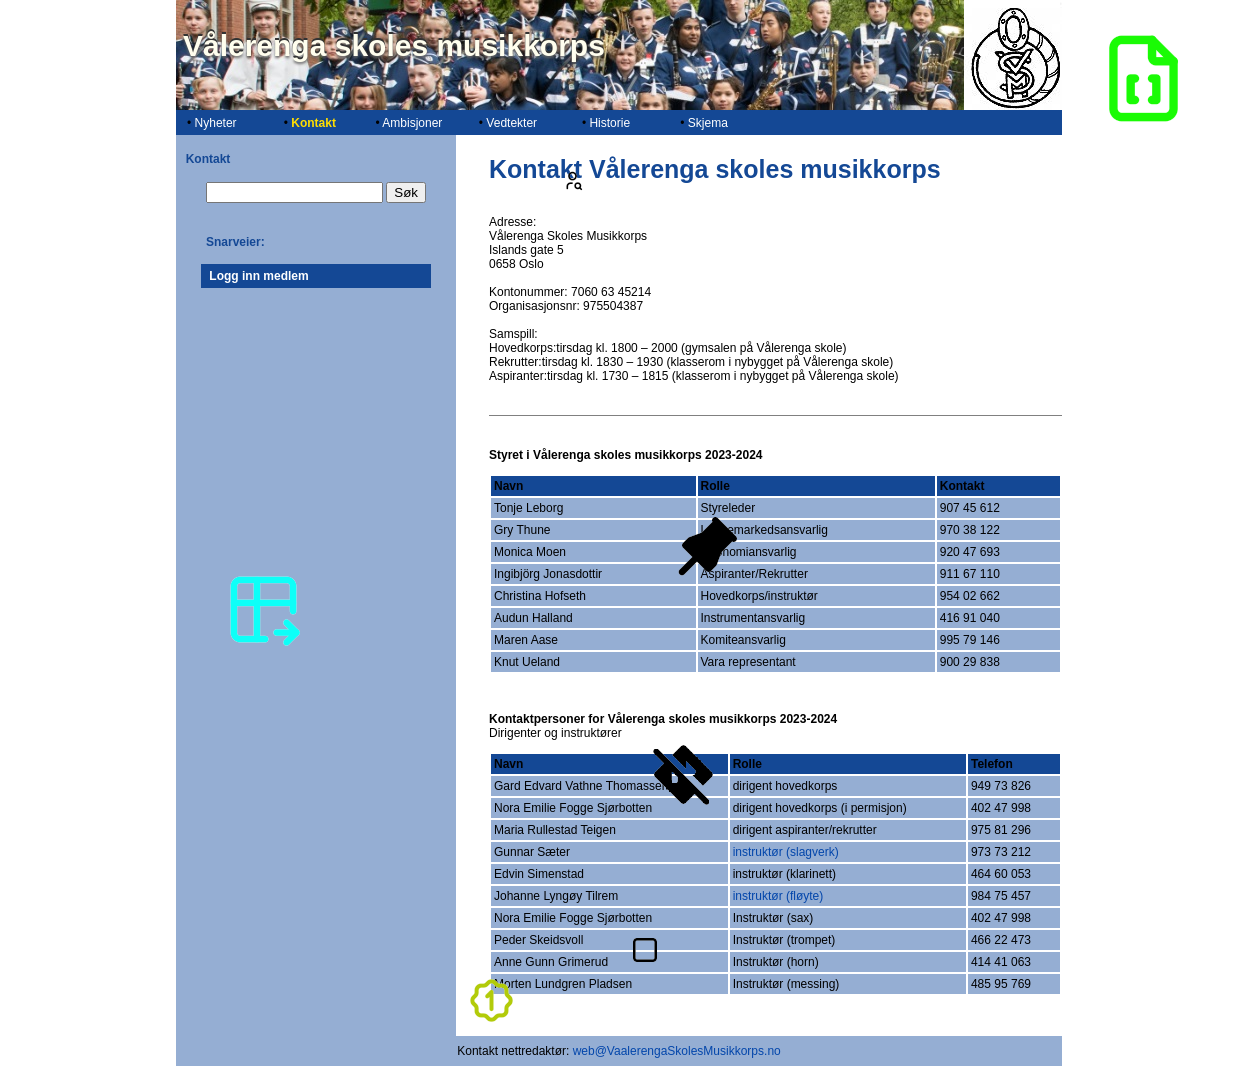  What do you see at coordinates (572, 180) in the screenshot?
I see `search for a user or contact` at bounding box center [572, 180].